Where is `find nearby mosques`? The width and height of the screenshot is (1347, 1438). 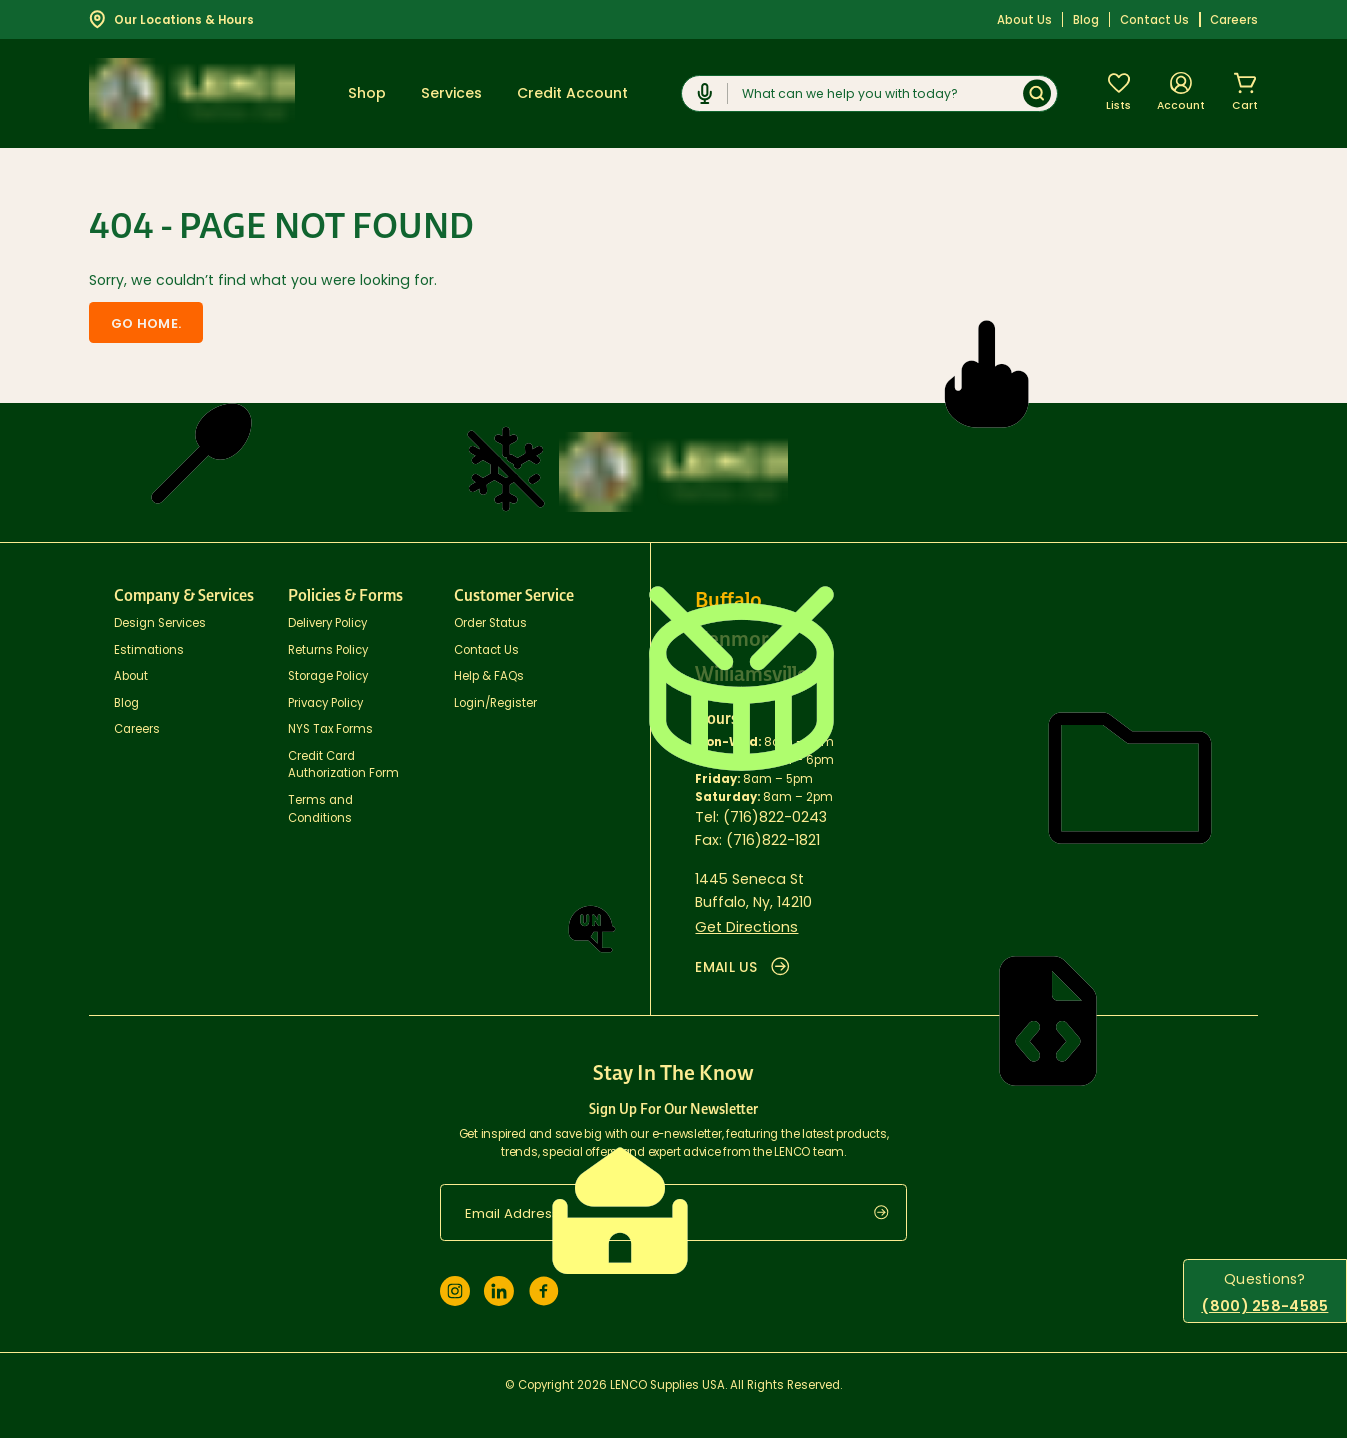 find nearby mosques is located at coordinates (620, 1214).